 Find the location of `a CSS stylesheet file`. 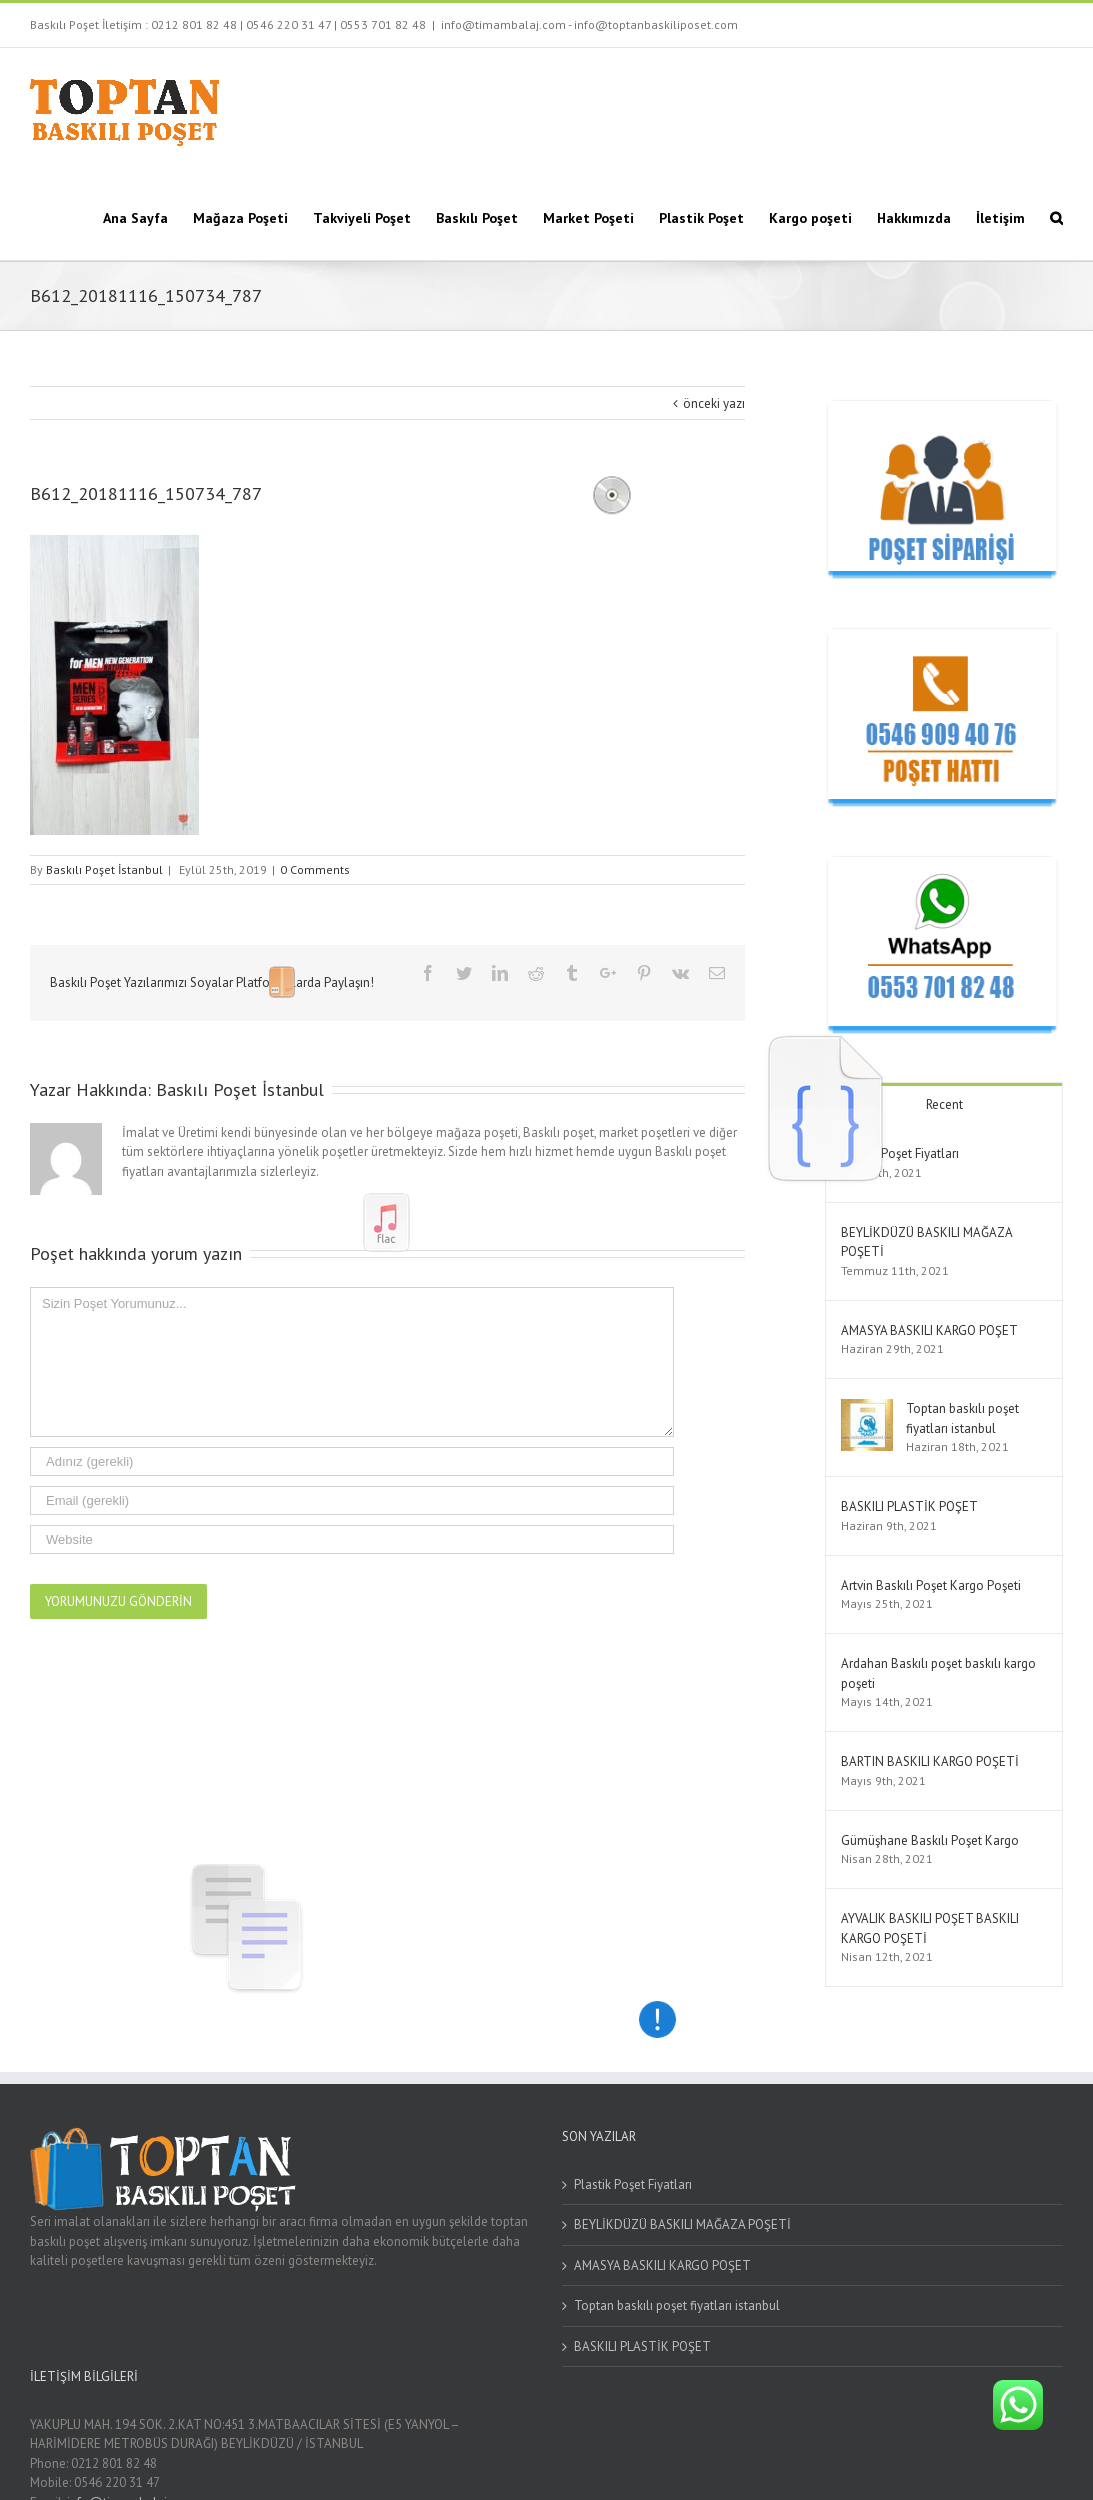

a CSS stylesheet file is located at coordinates (825, 1108).